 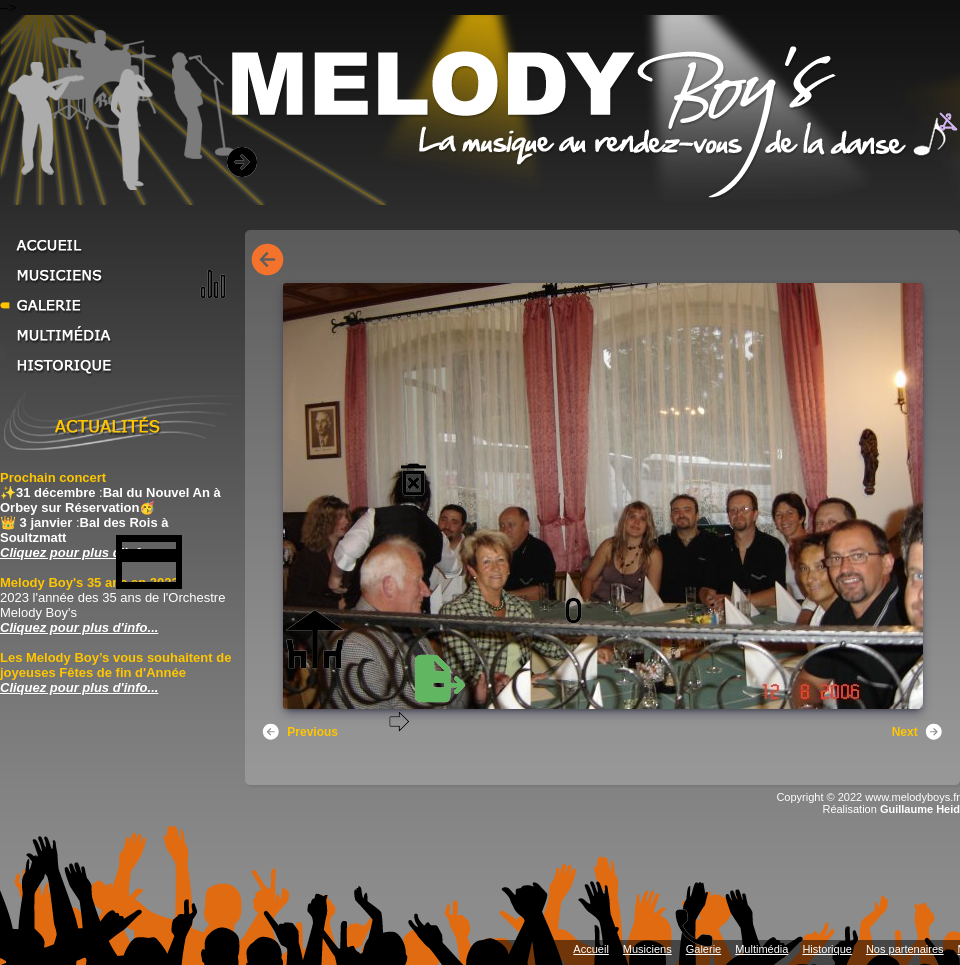 What do you see at coordinates (413, 479) in the screenshot?
I see `permanently delete an item` at bounding box center [413, 479].